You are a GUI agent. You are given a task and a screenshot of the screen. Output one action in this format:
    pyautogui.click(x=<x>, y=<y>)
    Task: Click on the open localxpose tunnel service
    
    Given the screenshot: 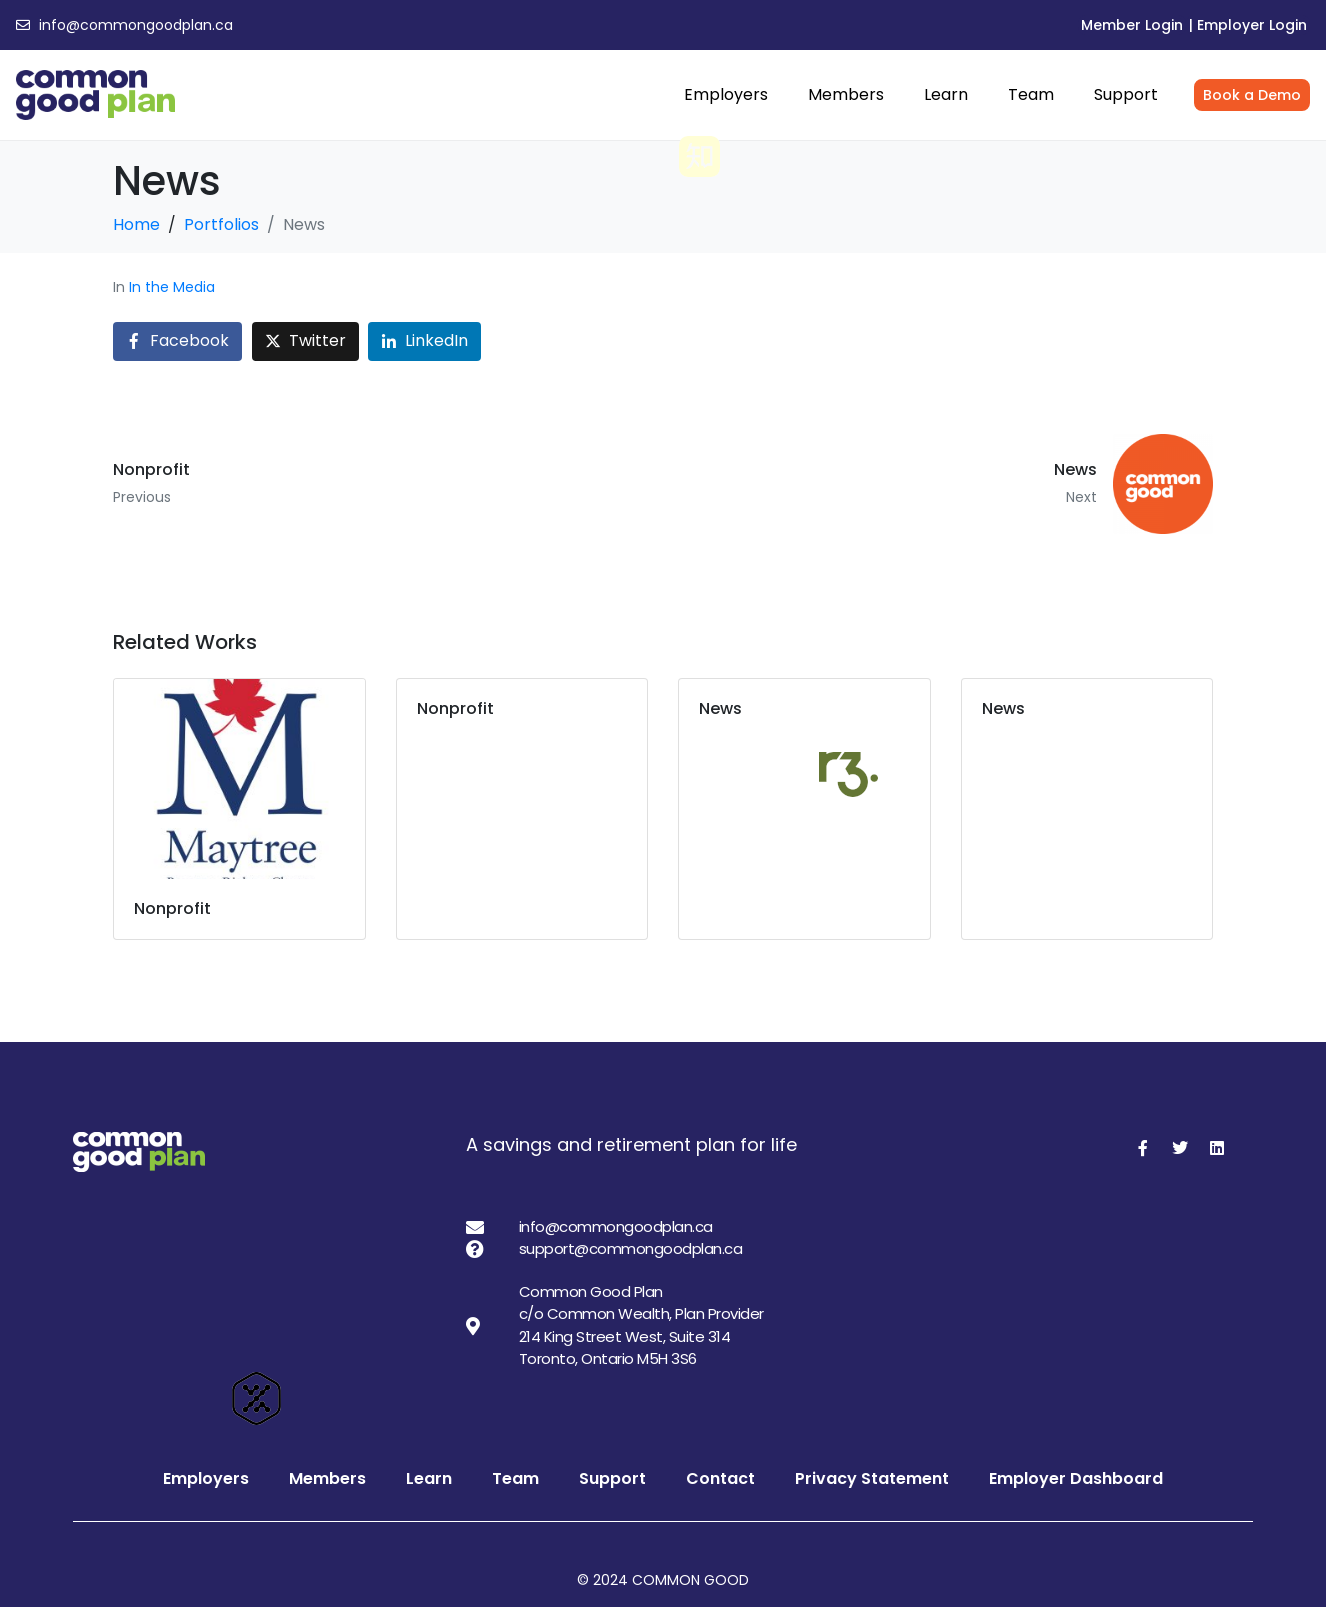 What is the action you would take?
    pyautogui.click(x=256, y=1398)
    